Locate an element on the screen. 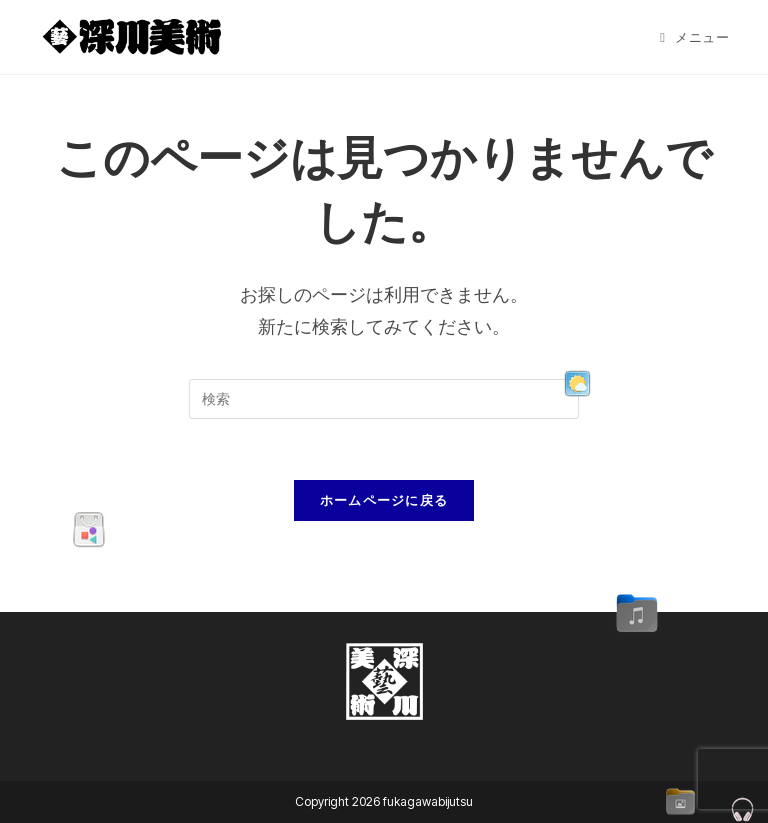 This screenshot has width=768, height=823. open your music folder is located at coordinates (637, 613).